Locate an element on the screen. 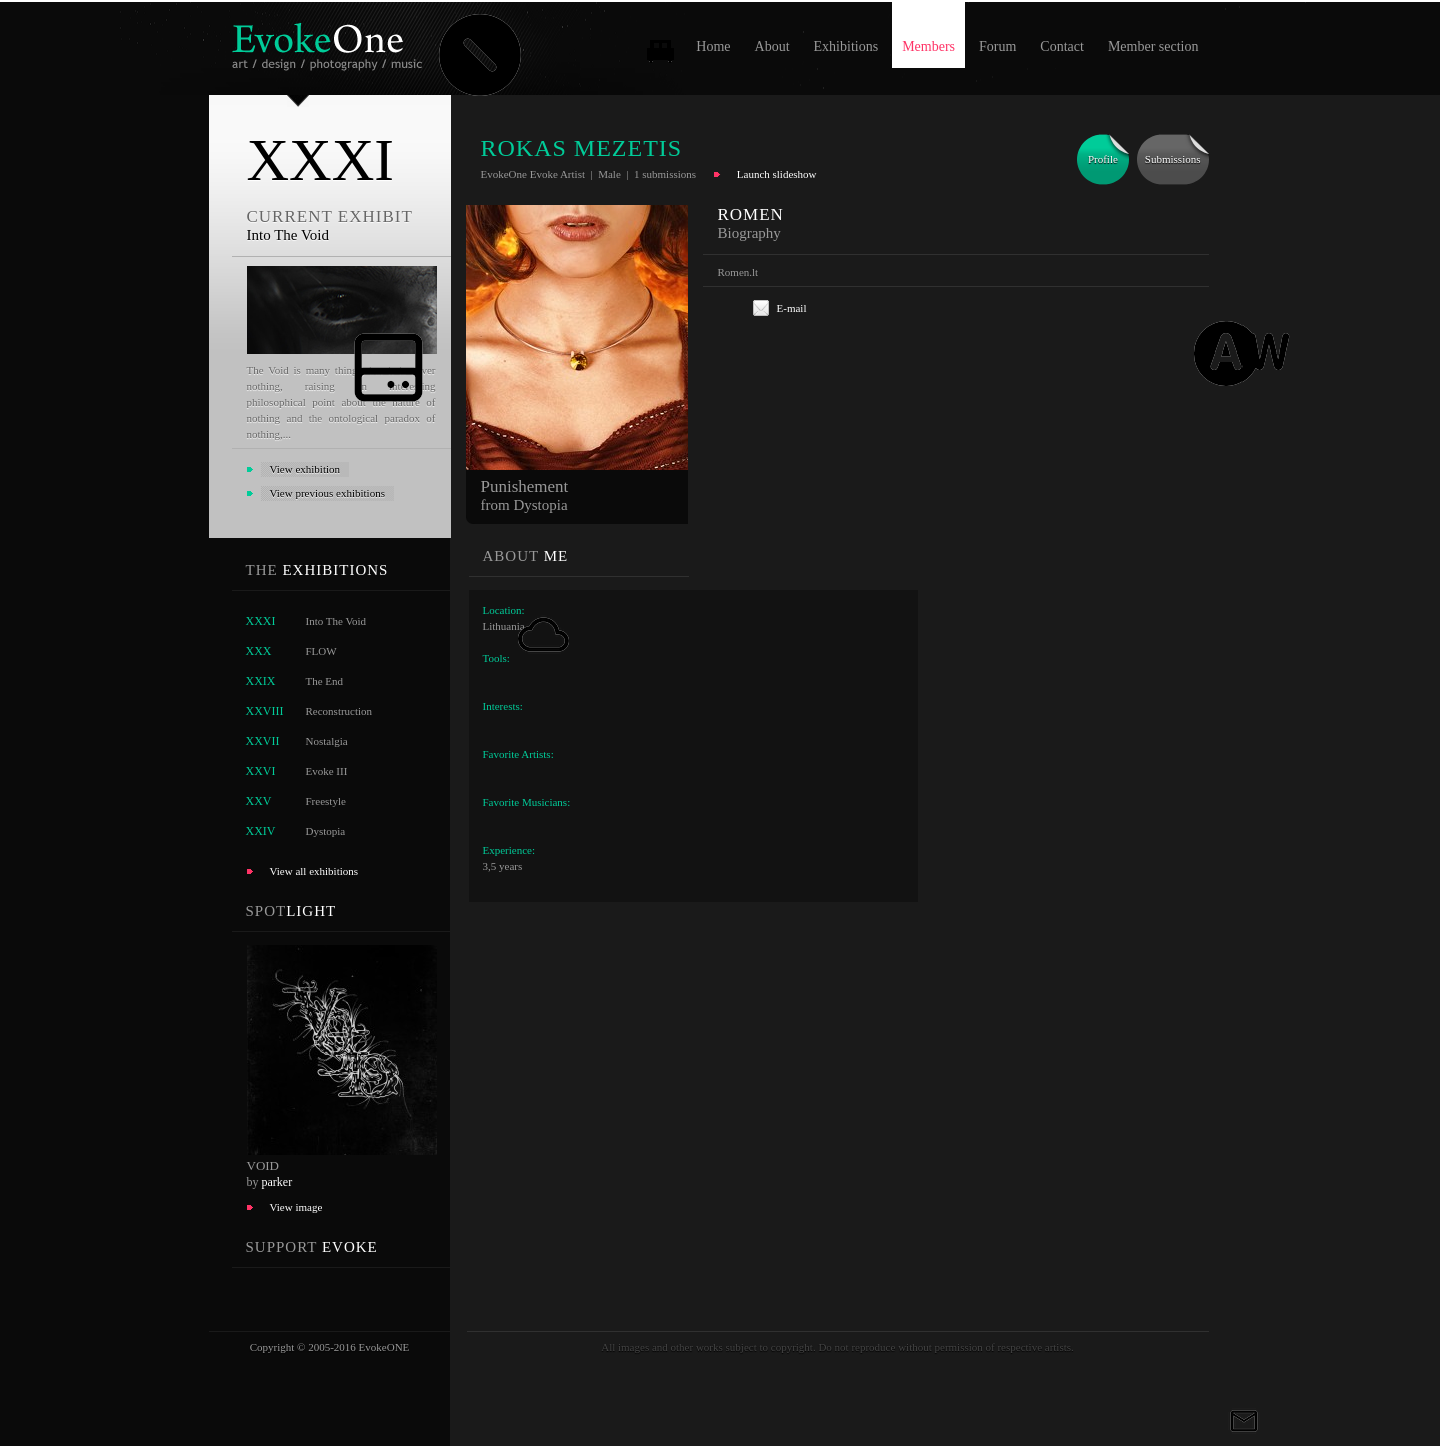 The height and width of the screenshot is (1446, 1440). access storage or disk management is located at coordinates (388, 367).